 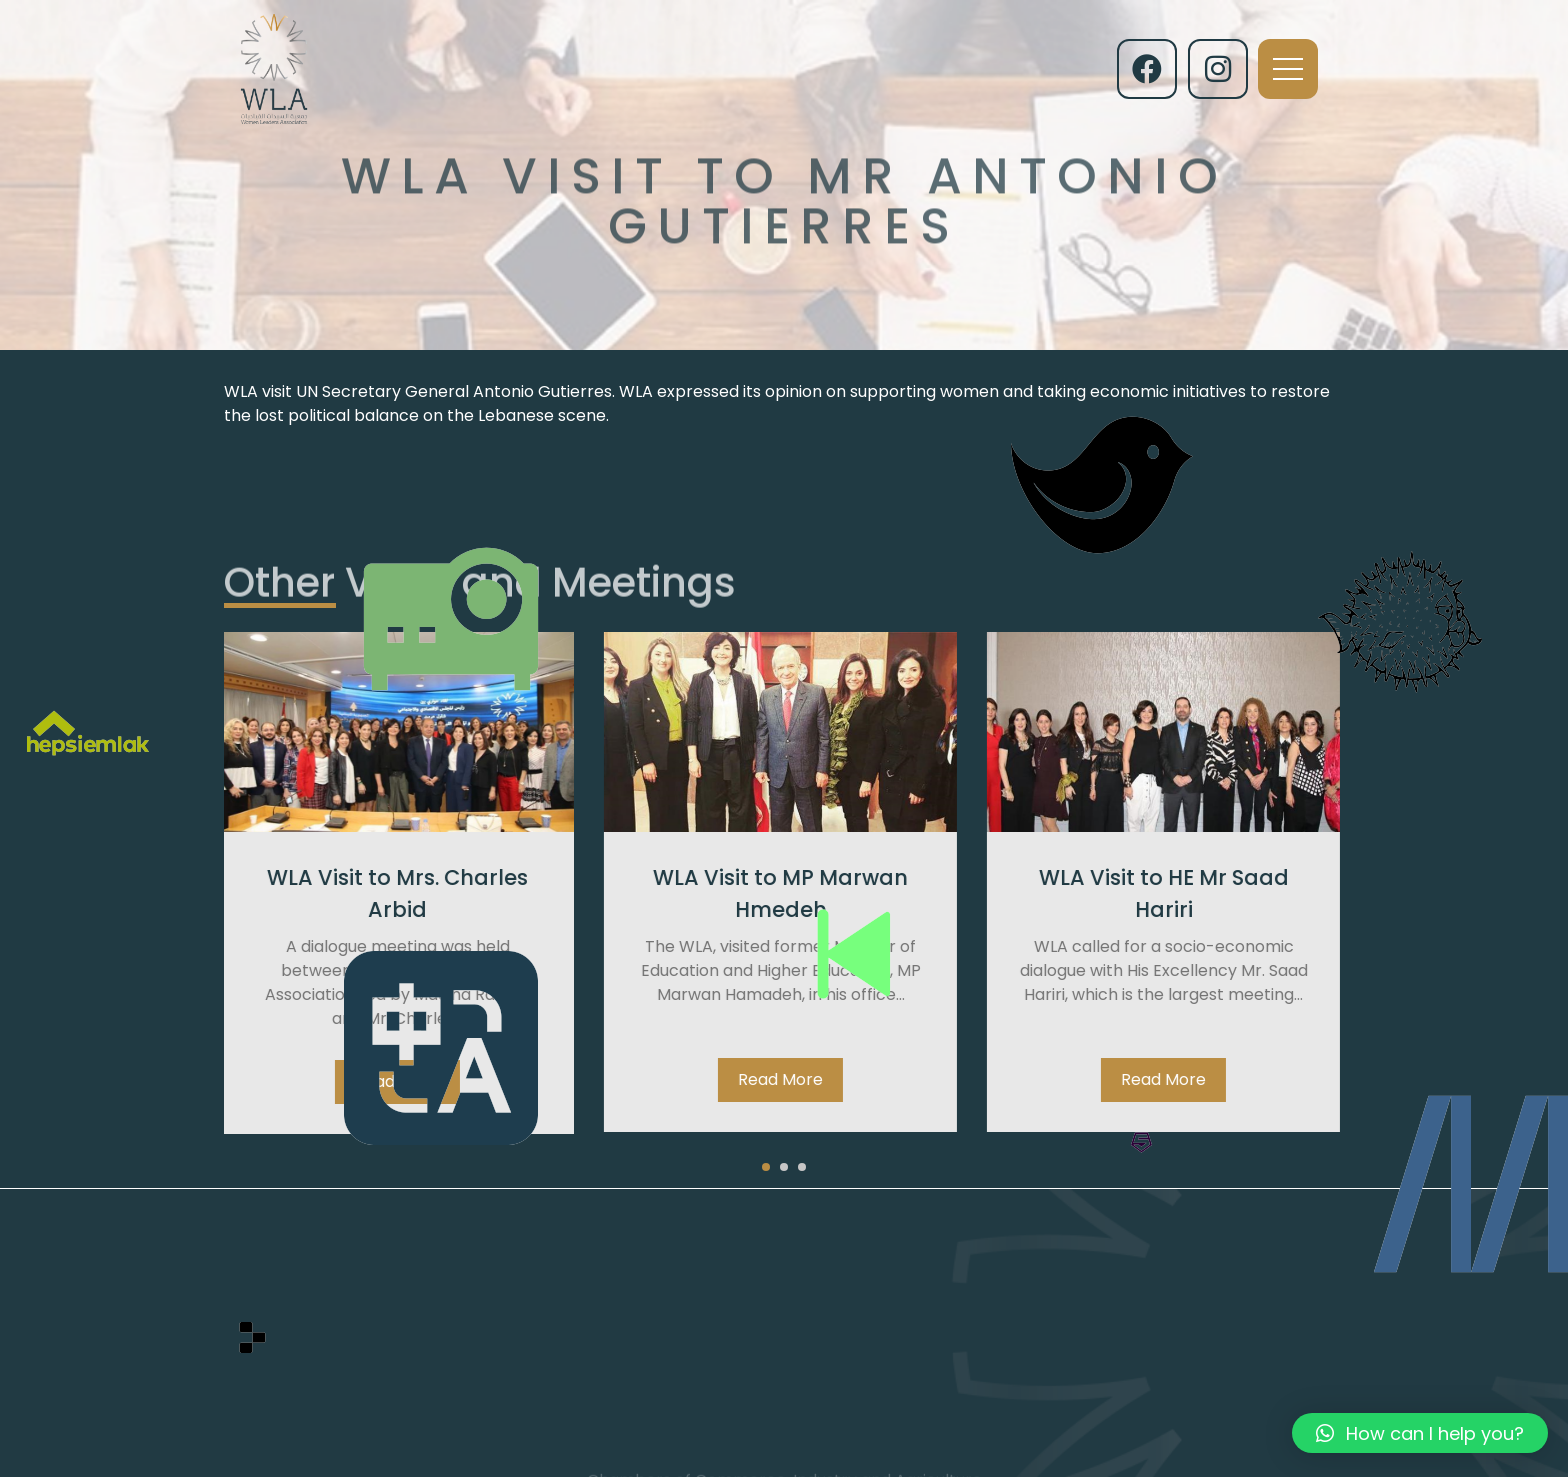 I want to click on open immersive translate extension, so click(x=441, y=1048).